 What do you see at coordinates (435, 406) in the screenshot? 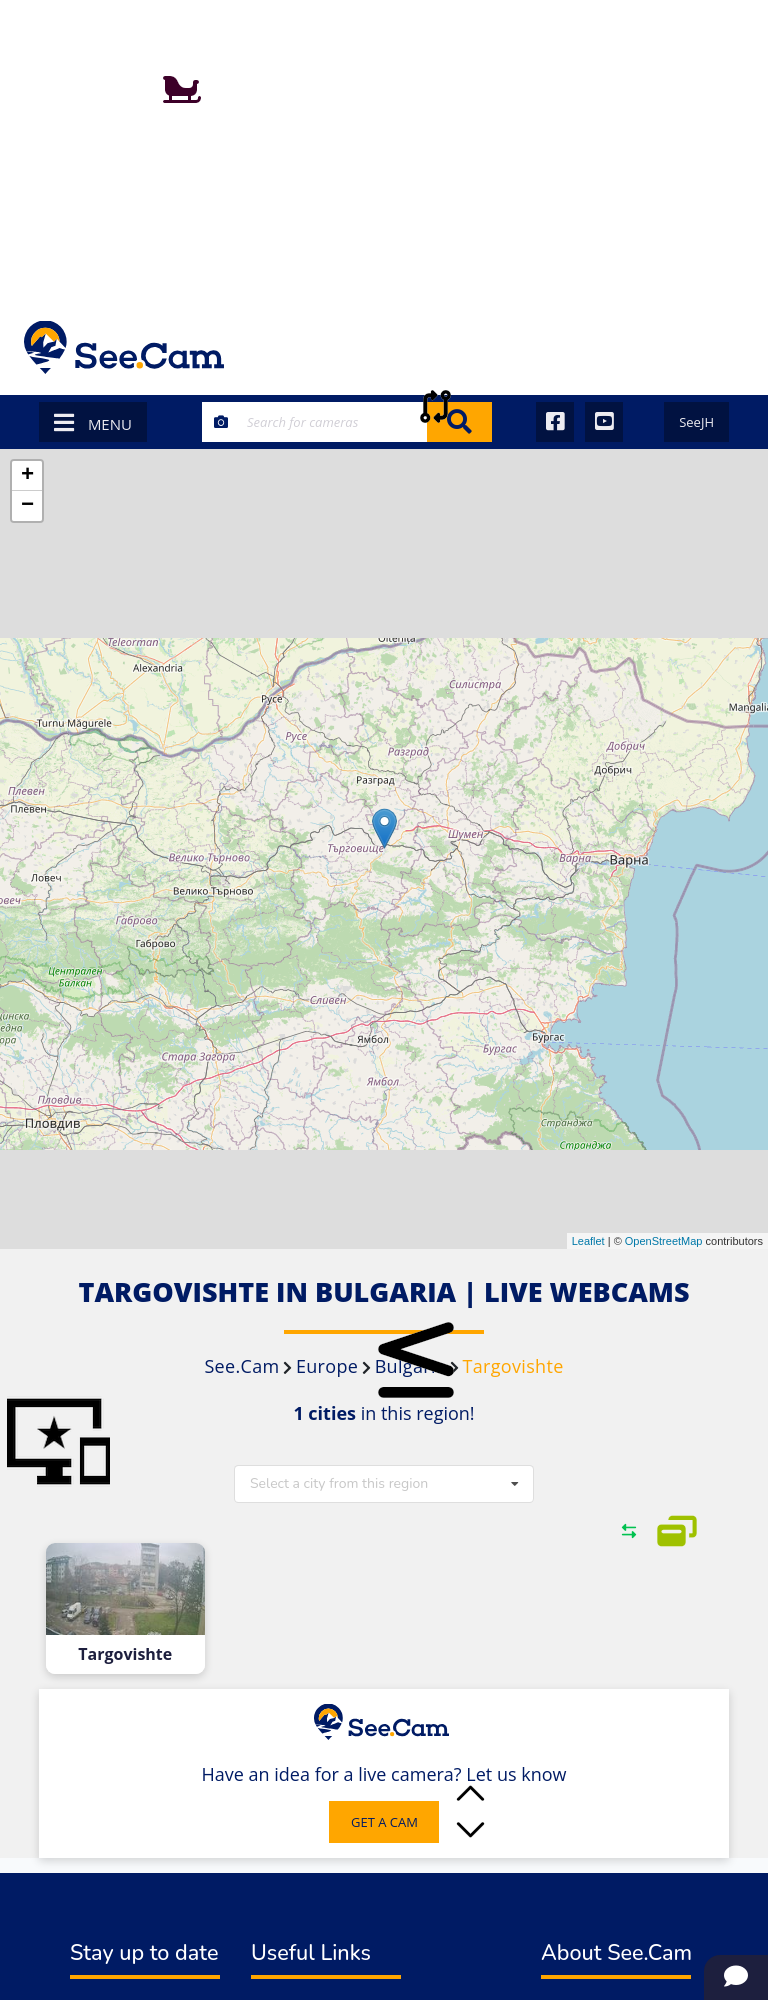
I see `compare code versions or branches` at bounding box center [435, 406].